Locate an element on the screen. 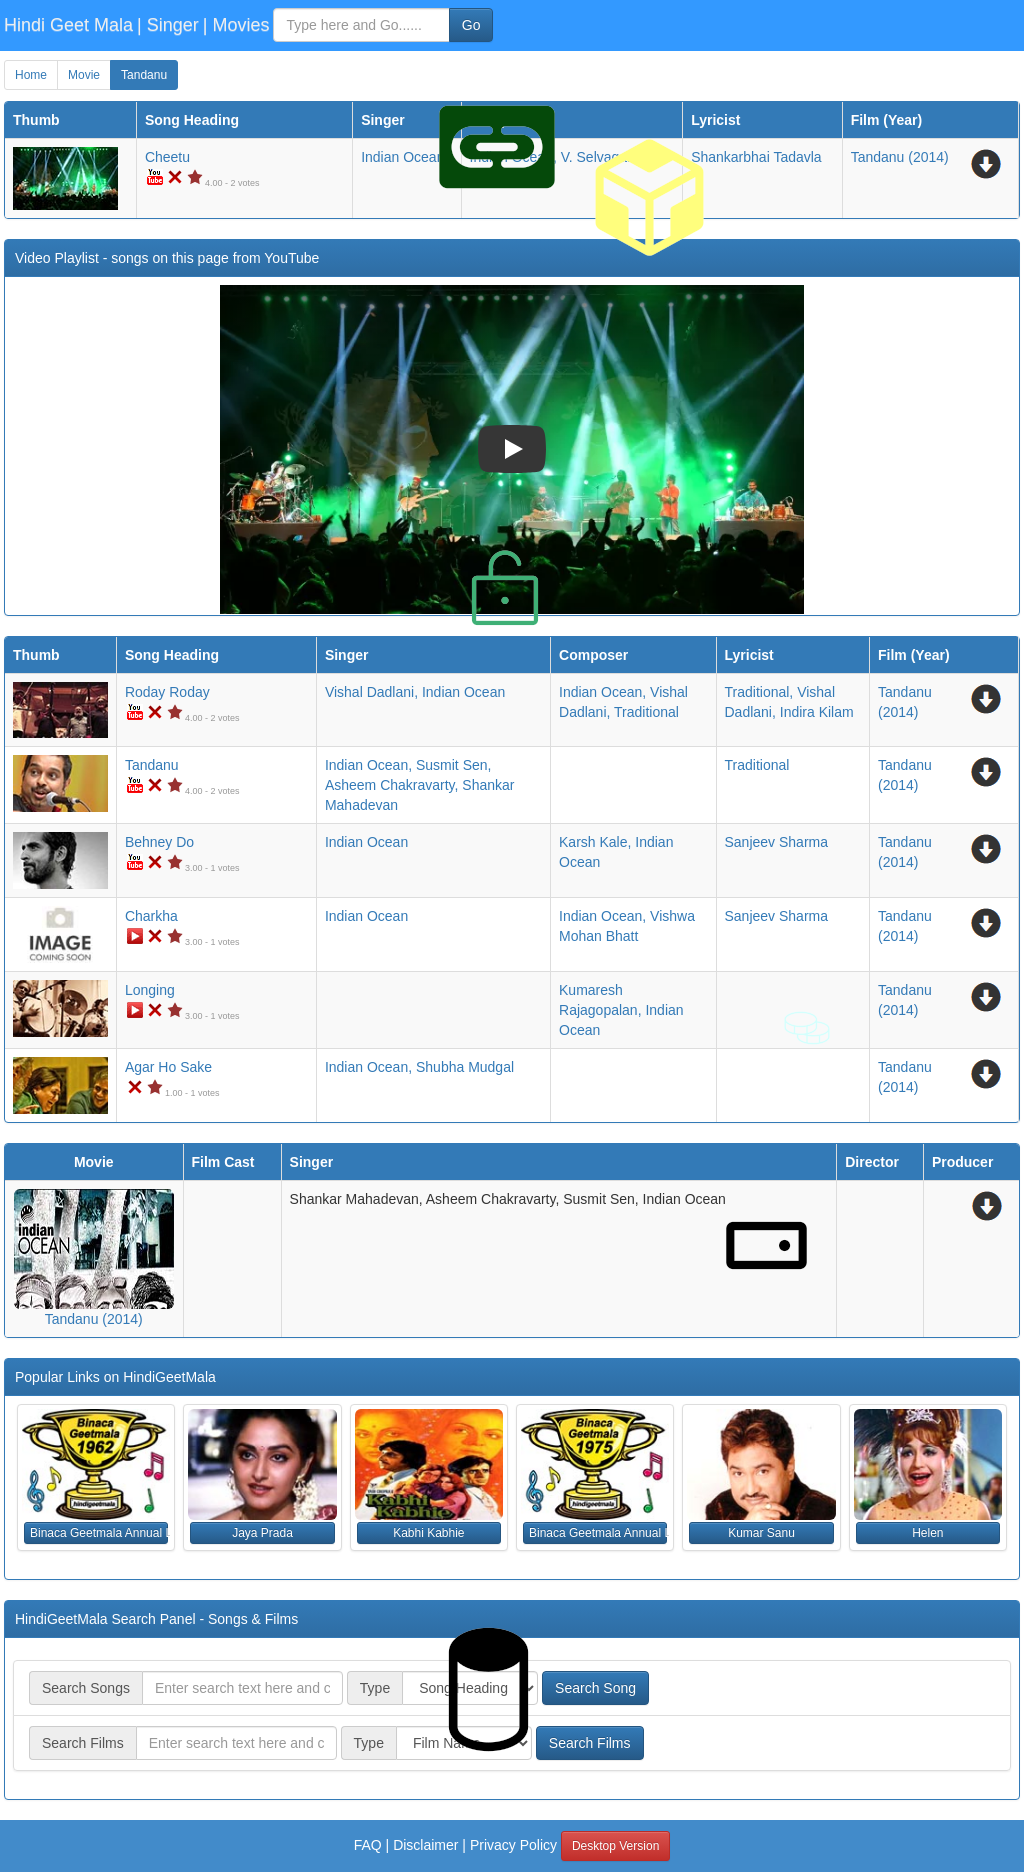 This screenshot has width=1024, height=1872. unlocked or unsecured state is located at coordinates (505, 592).